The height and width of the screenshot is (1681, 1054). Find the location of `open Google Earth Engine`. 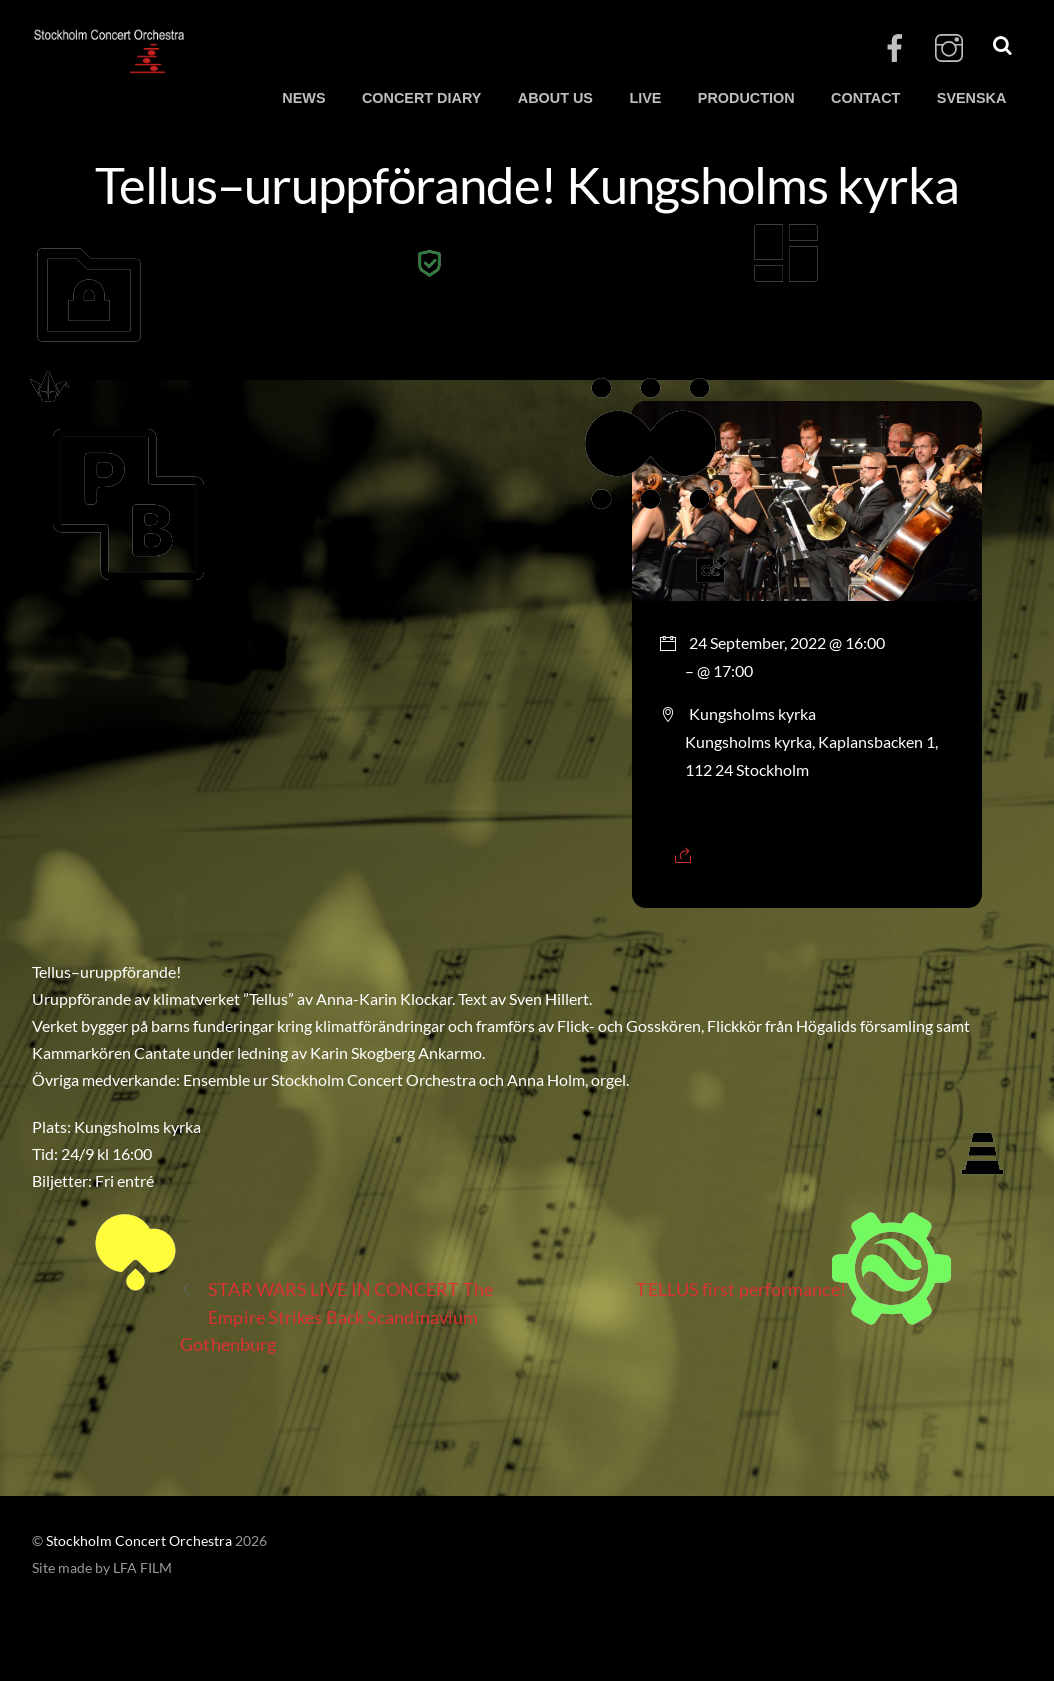

open Google Earth Engine is located at coordinates (891, 1268).